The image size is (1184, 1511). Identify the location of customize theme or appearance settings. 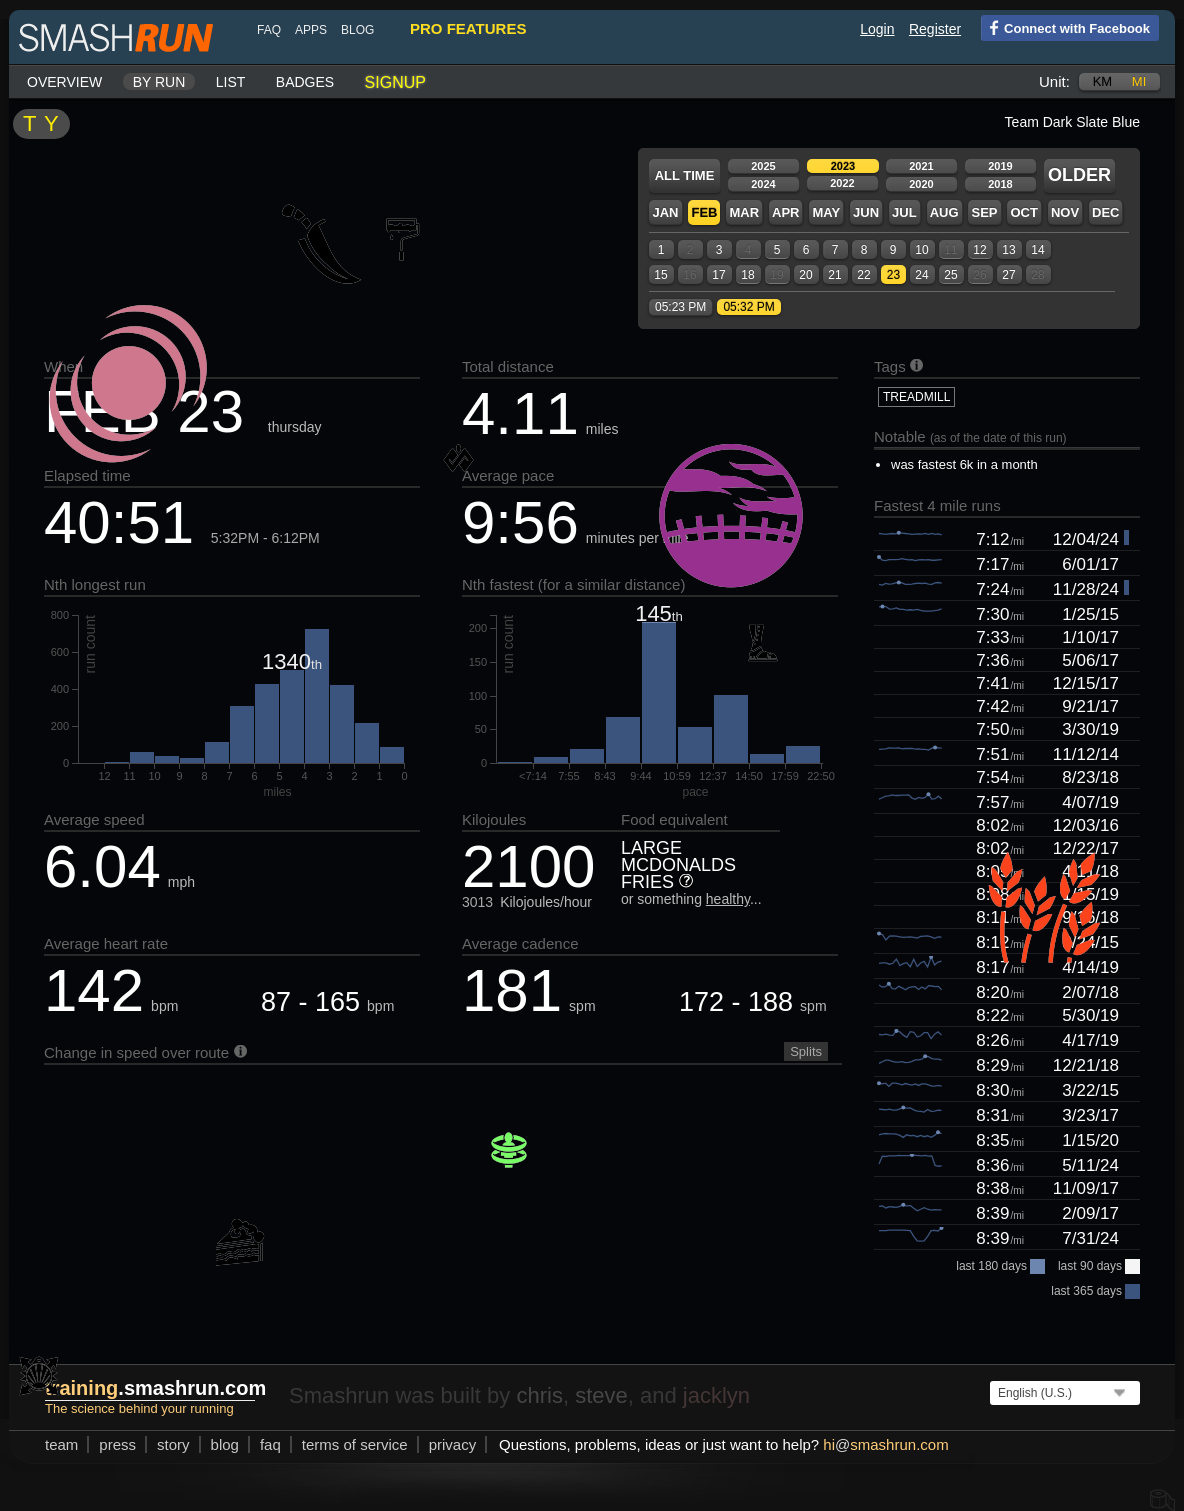
(401, 239).